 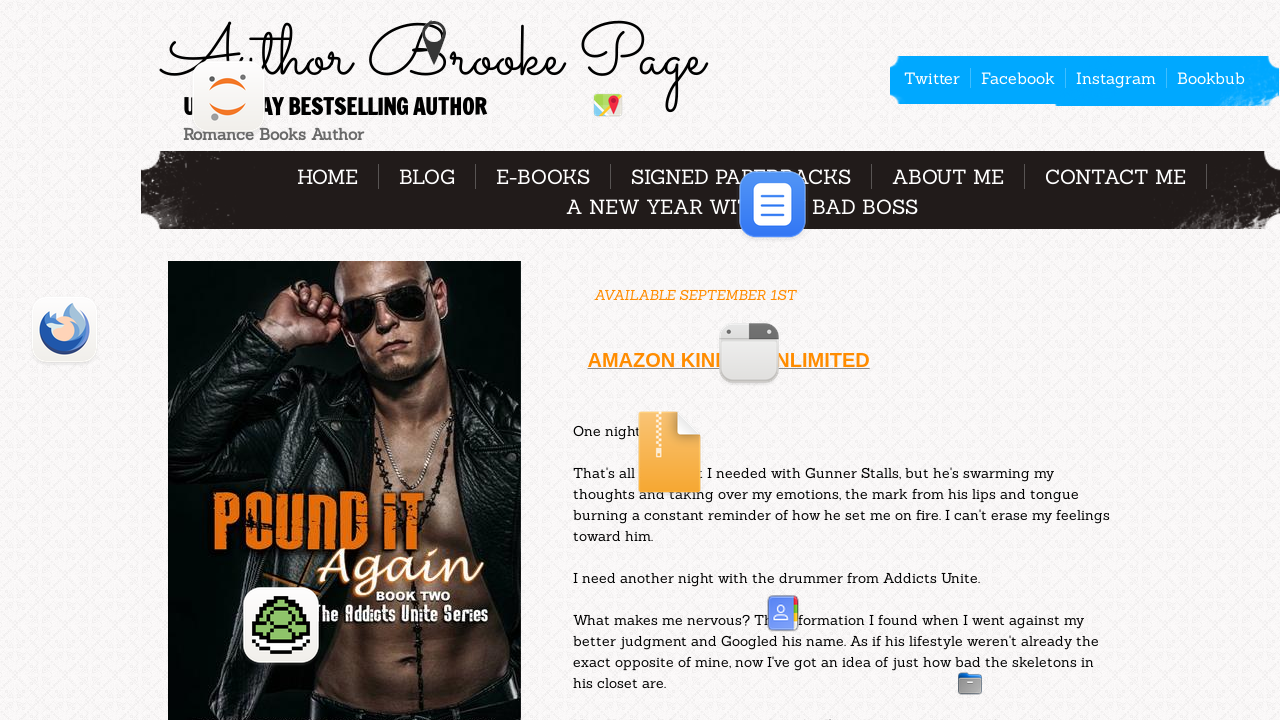 What do you see at coordinates (281, 625) in the screenshot?
I see `open turtl secure note-taking app` at bounding box center [281, 625].